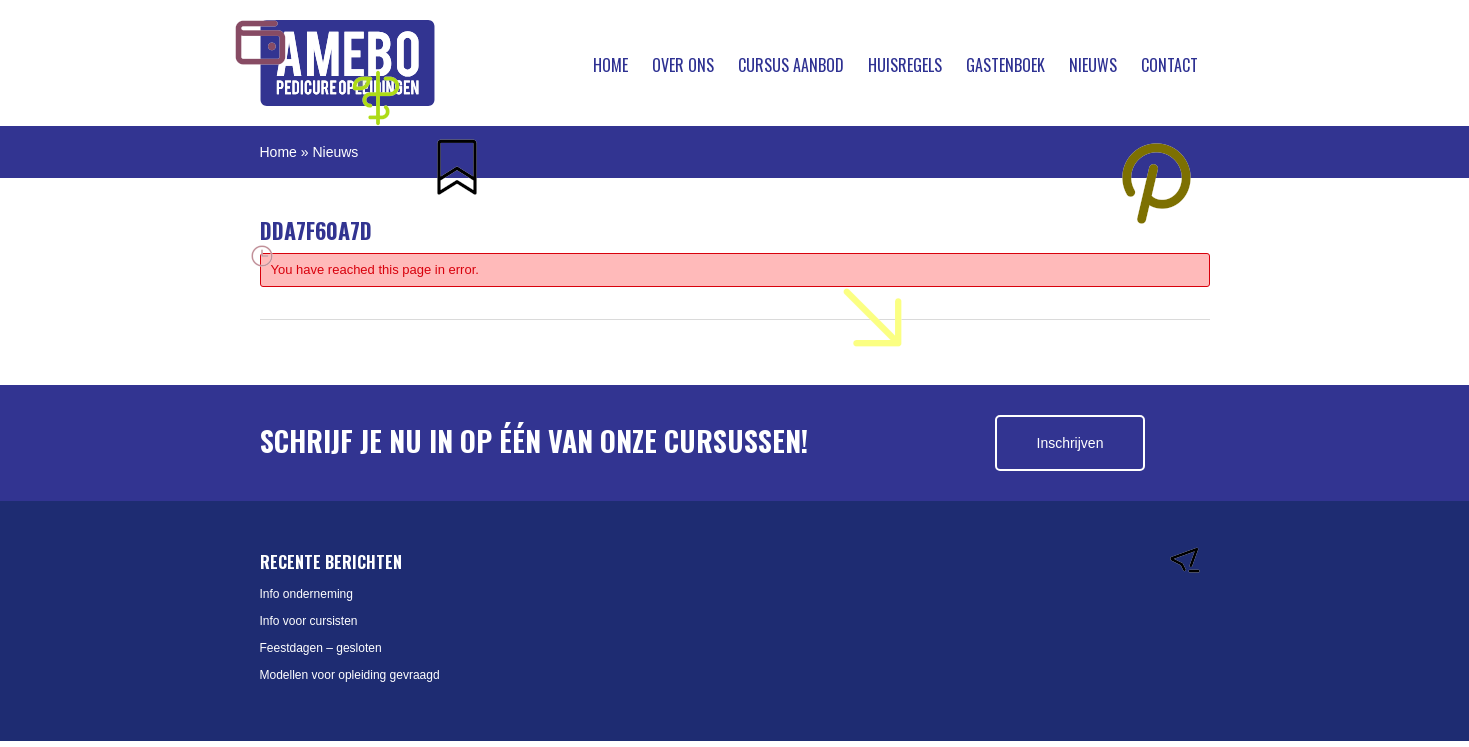  Describe the element at coordinates (378, 98) in the screenshot. I see `access health or medical services` at that location.